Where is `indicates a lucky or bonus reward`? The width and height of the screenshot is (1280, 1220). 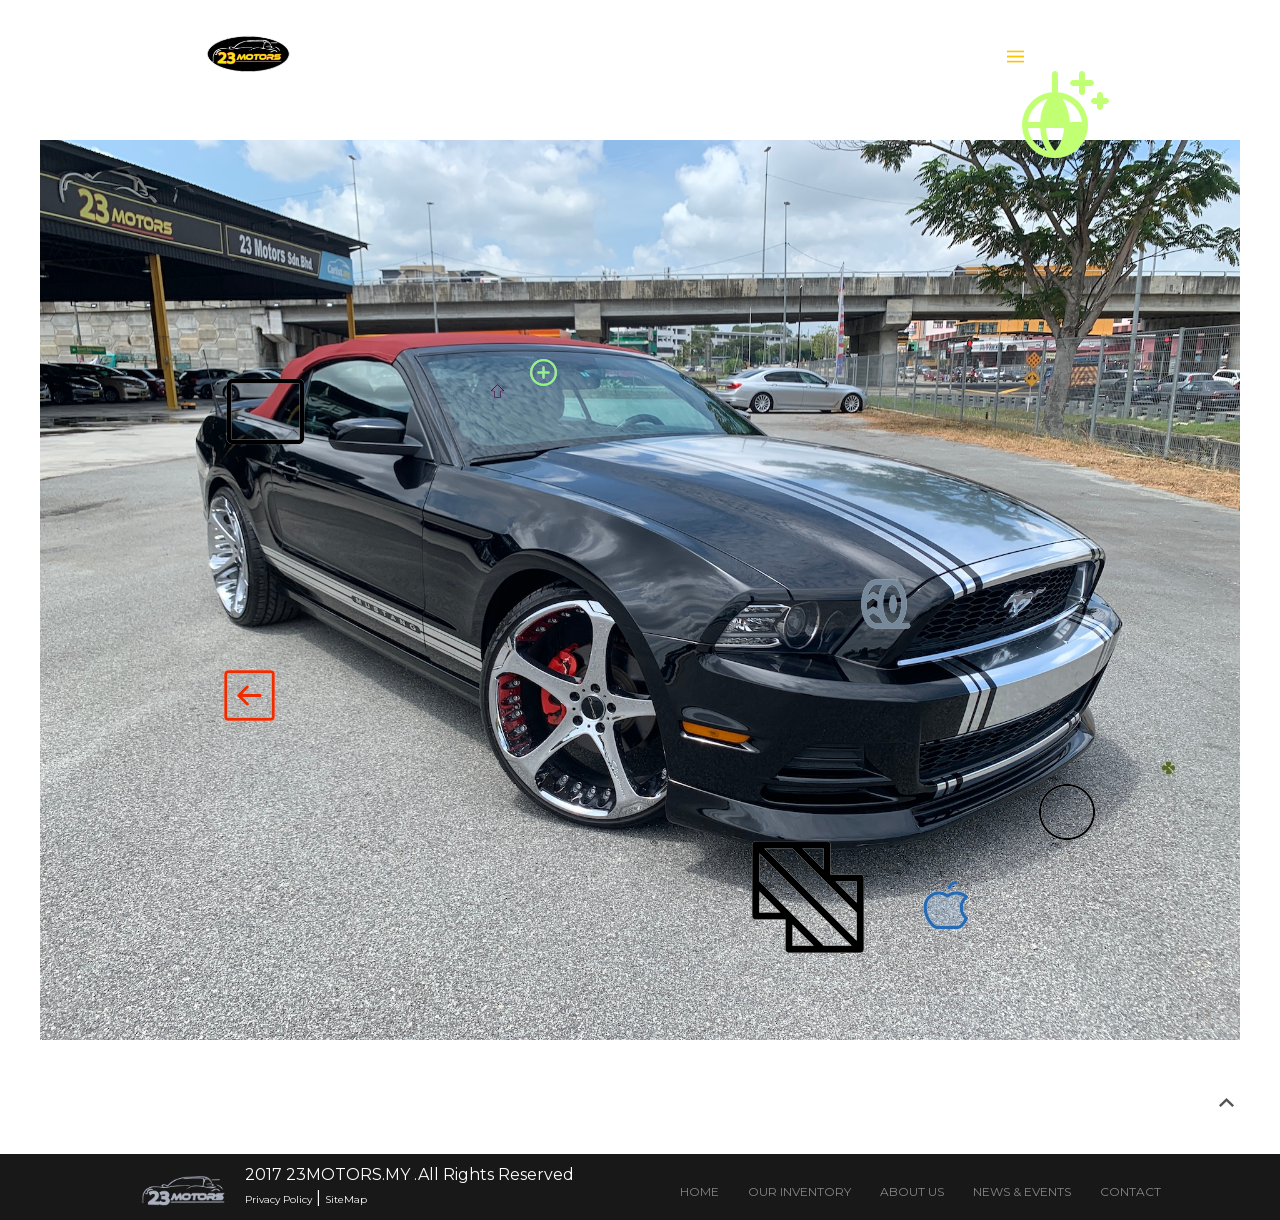 indicates a lucky or bonus reward is located at coordinates (1168, 768).